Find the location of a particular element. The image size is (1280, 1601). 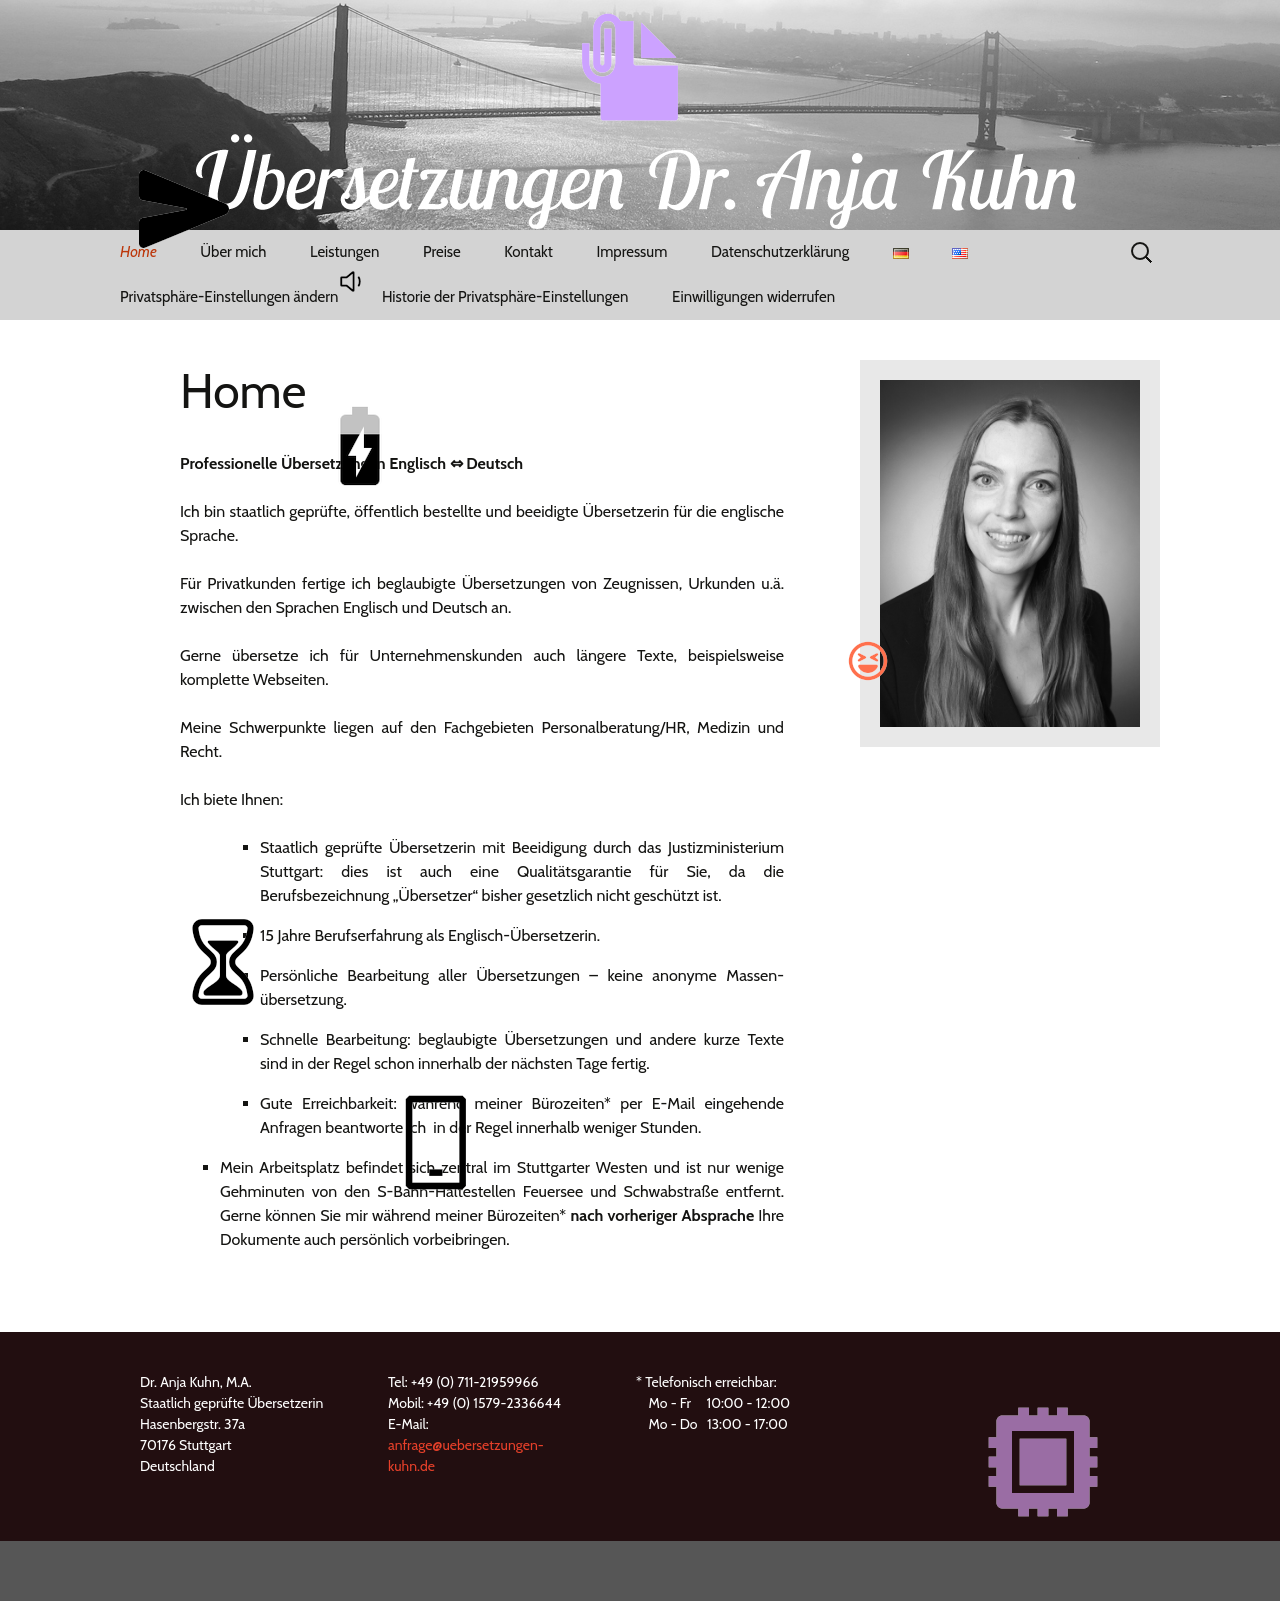

indicates loading or processing in progress is located at coordinates (223, 962).